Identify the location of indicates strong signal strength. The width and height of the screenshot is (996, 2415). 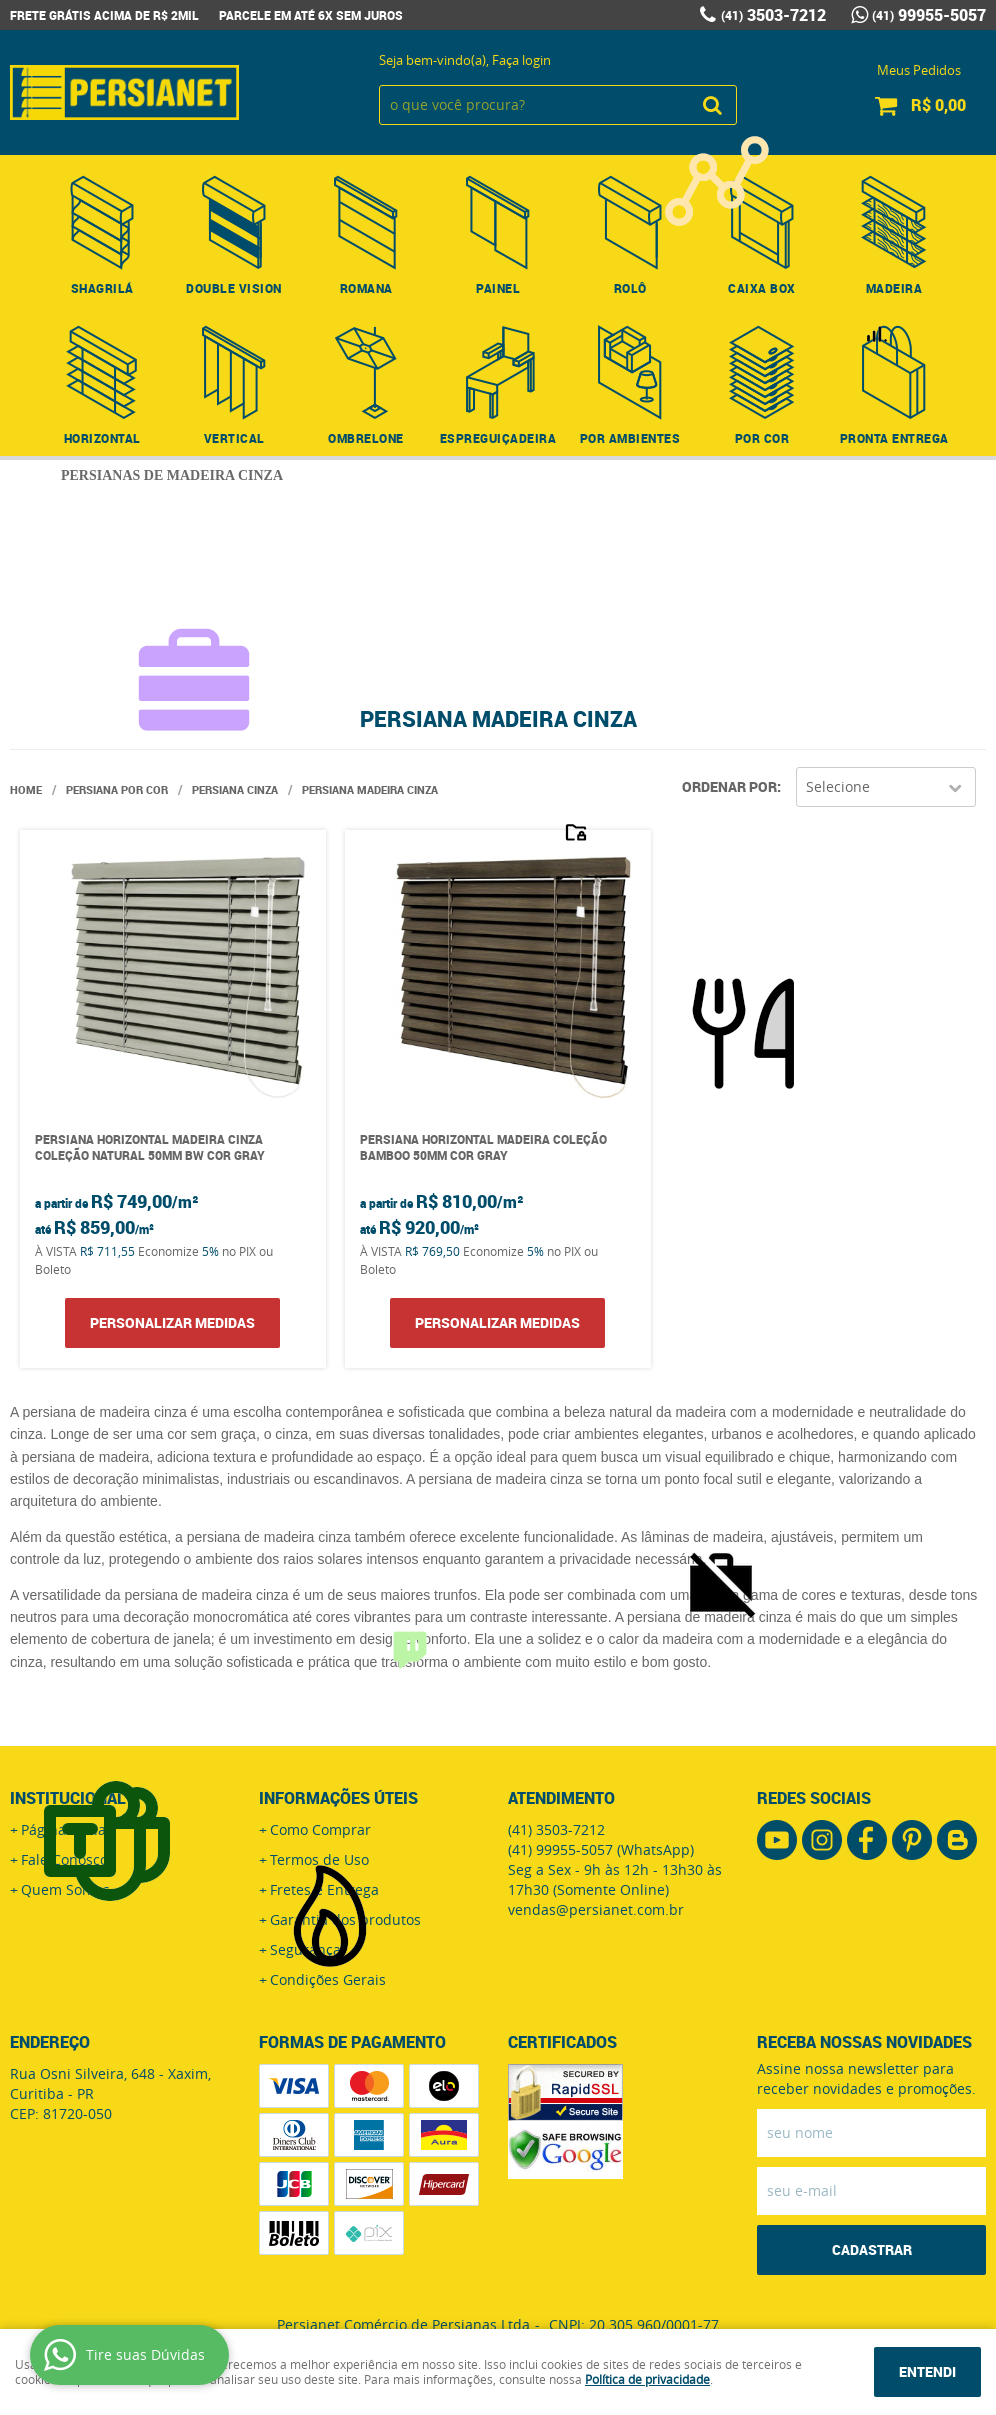
(877, 332).